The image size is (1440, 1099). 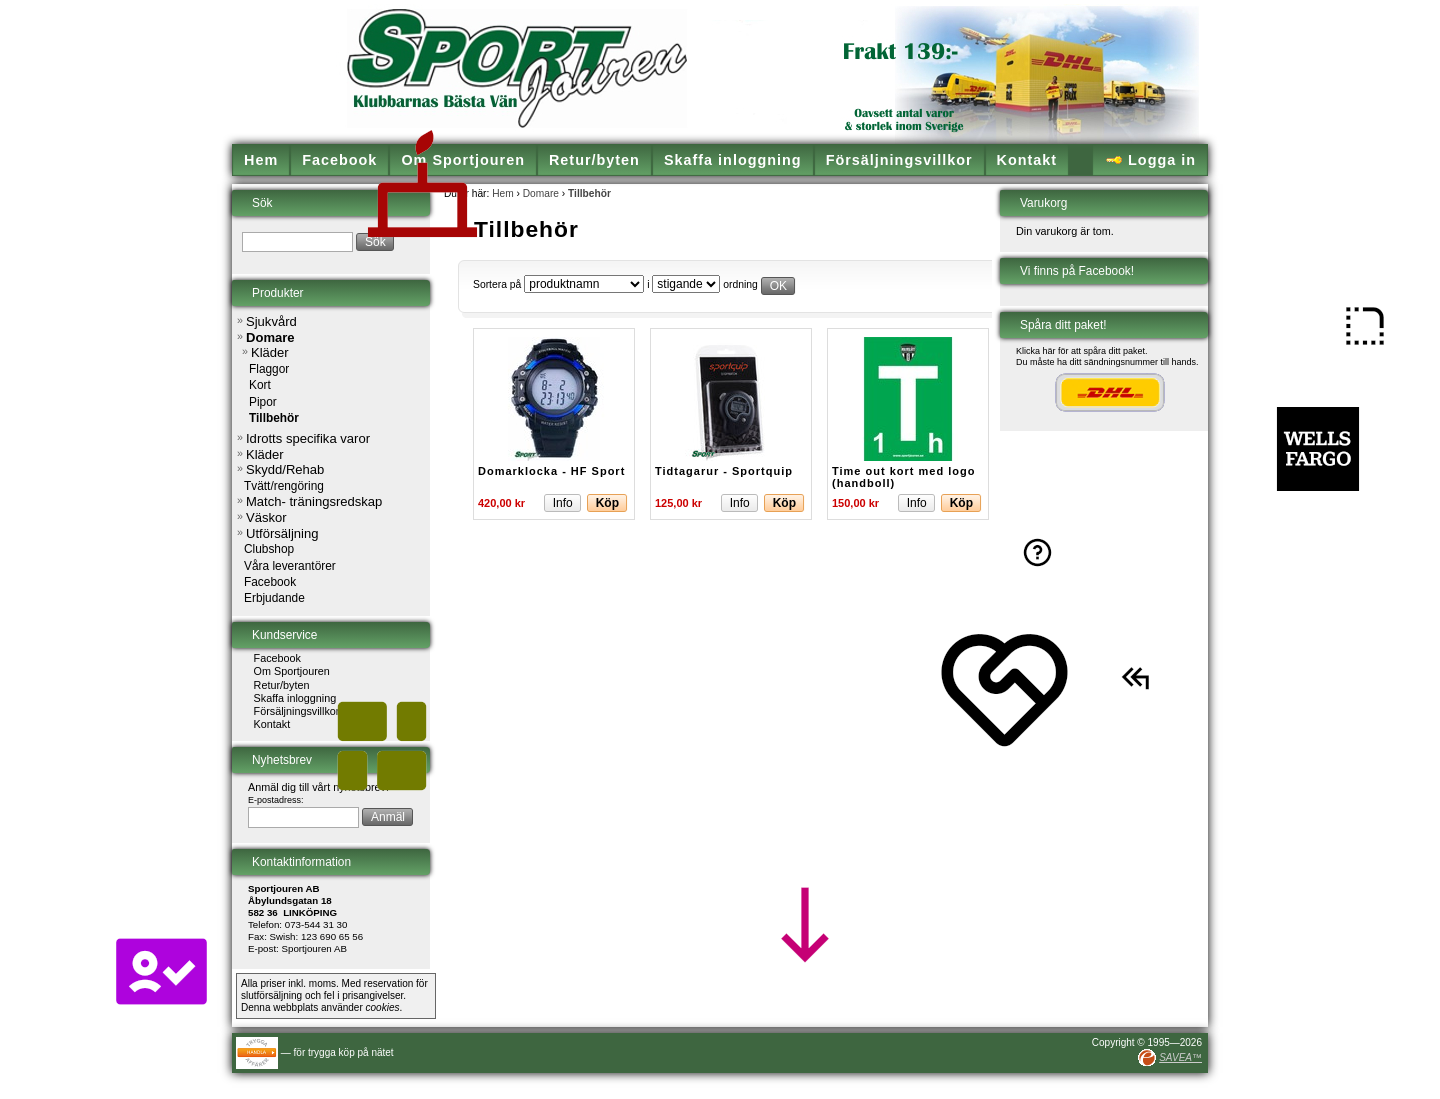 I want to click on scroll down for more content, so click(x=805, y=925).